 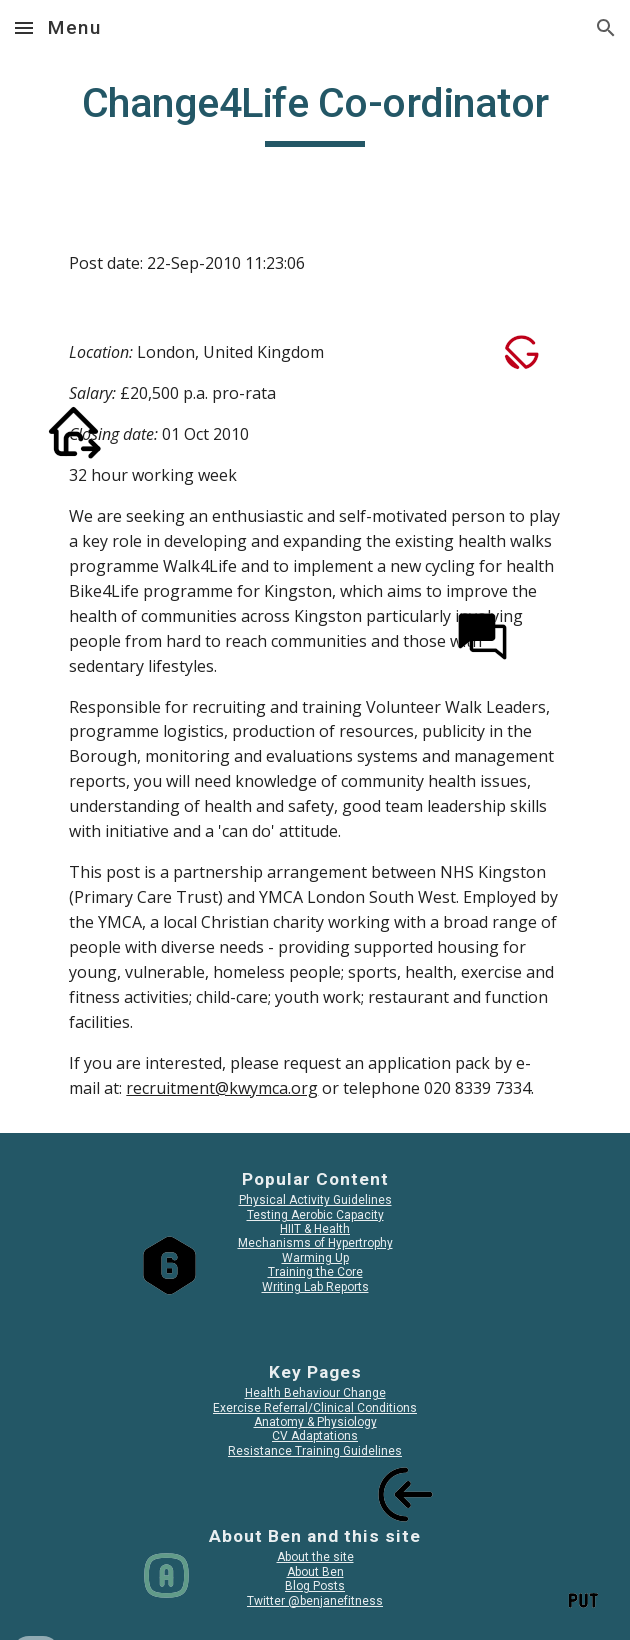 I want to click on Gatsby framework logo, so click(x=521, y=352).